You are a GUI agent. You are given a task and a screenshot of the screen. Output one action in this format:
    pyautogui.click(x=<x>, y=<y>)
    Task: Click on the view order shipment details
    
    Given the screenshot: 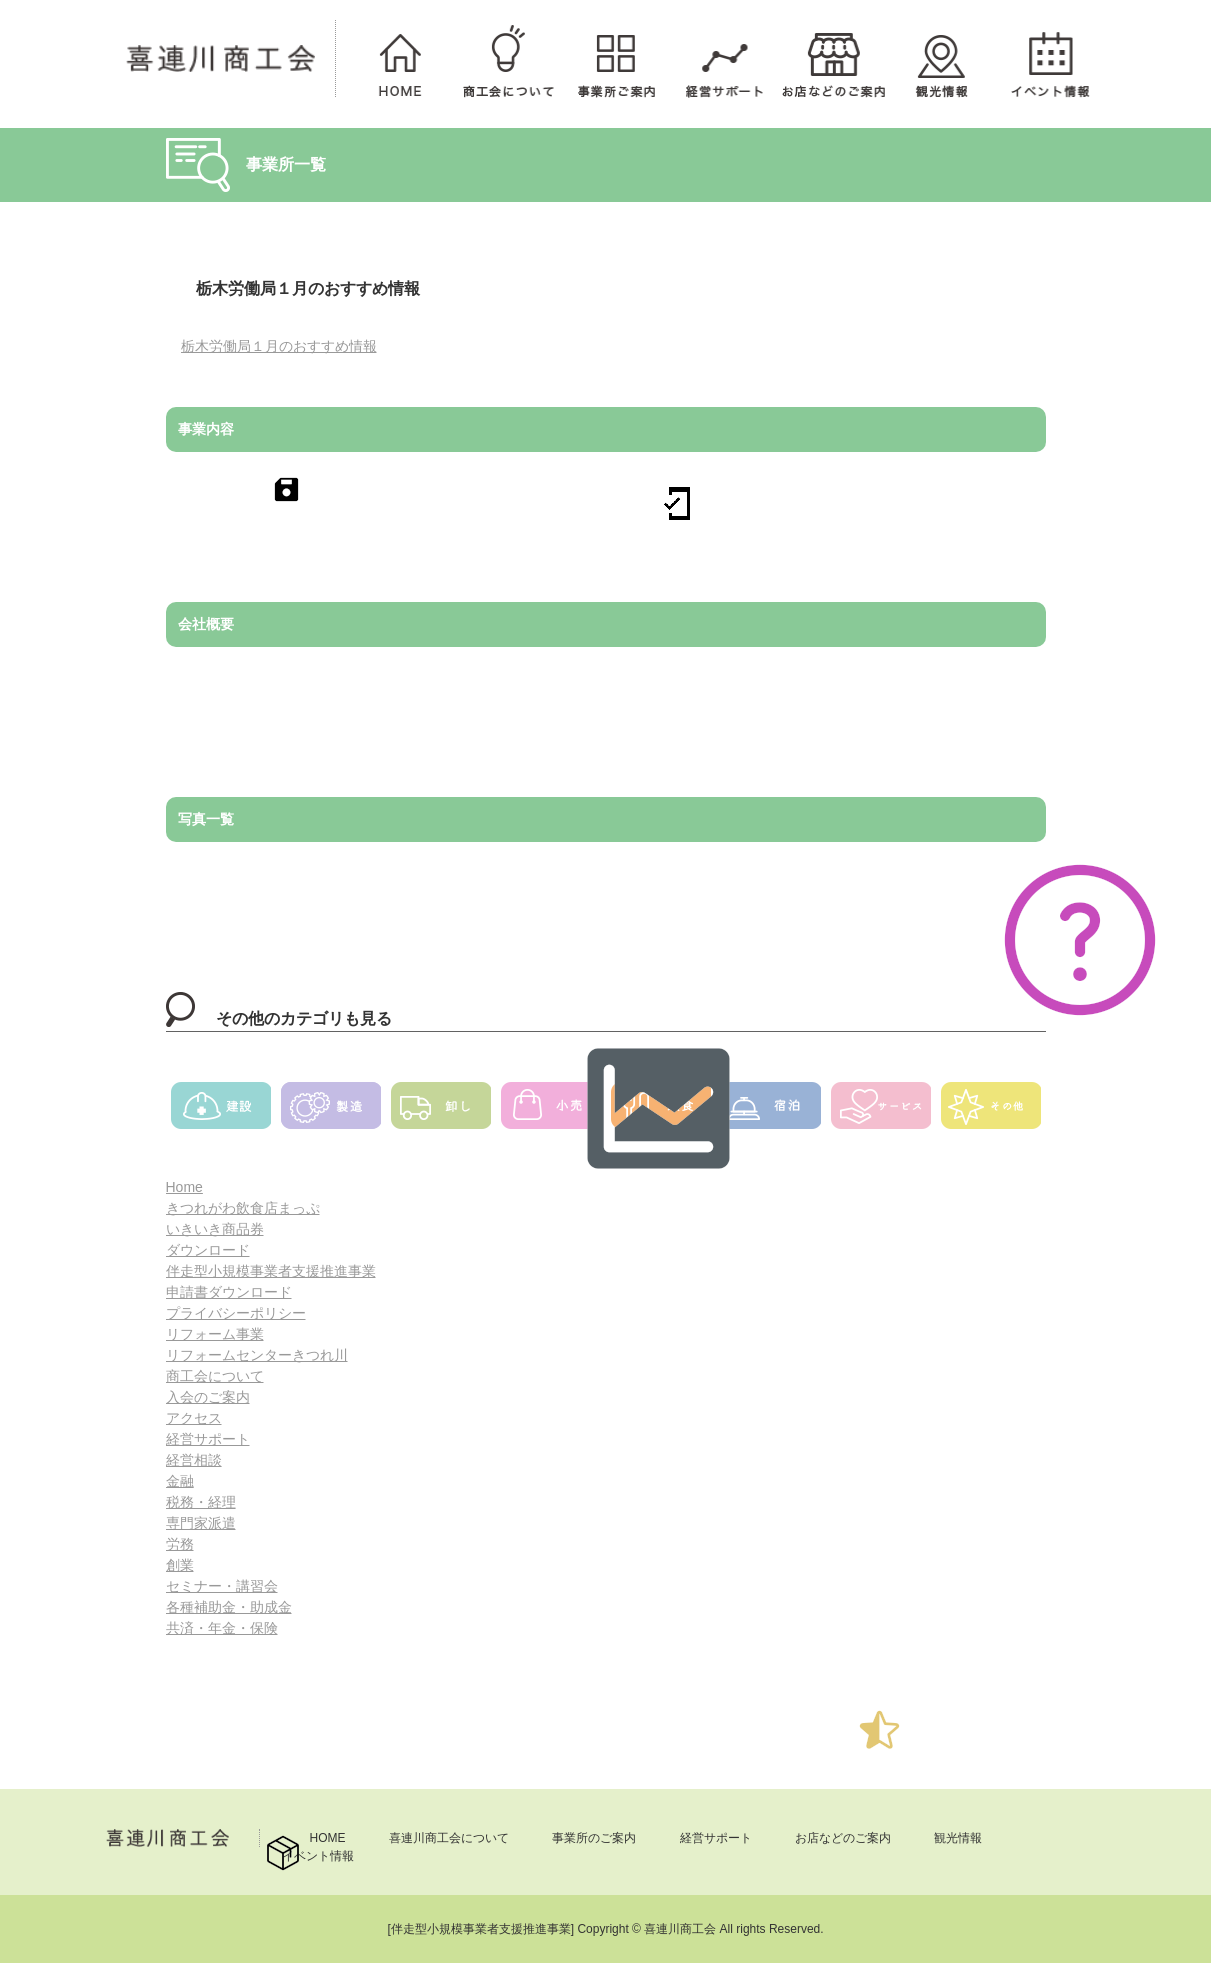 What is the action you would take?
    pyautogui.click(x=283, y=1853)
    